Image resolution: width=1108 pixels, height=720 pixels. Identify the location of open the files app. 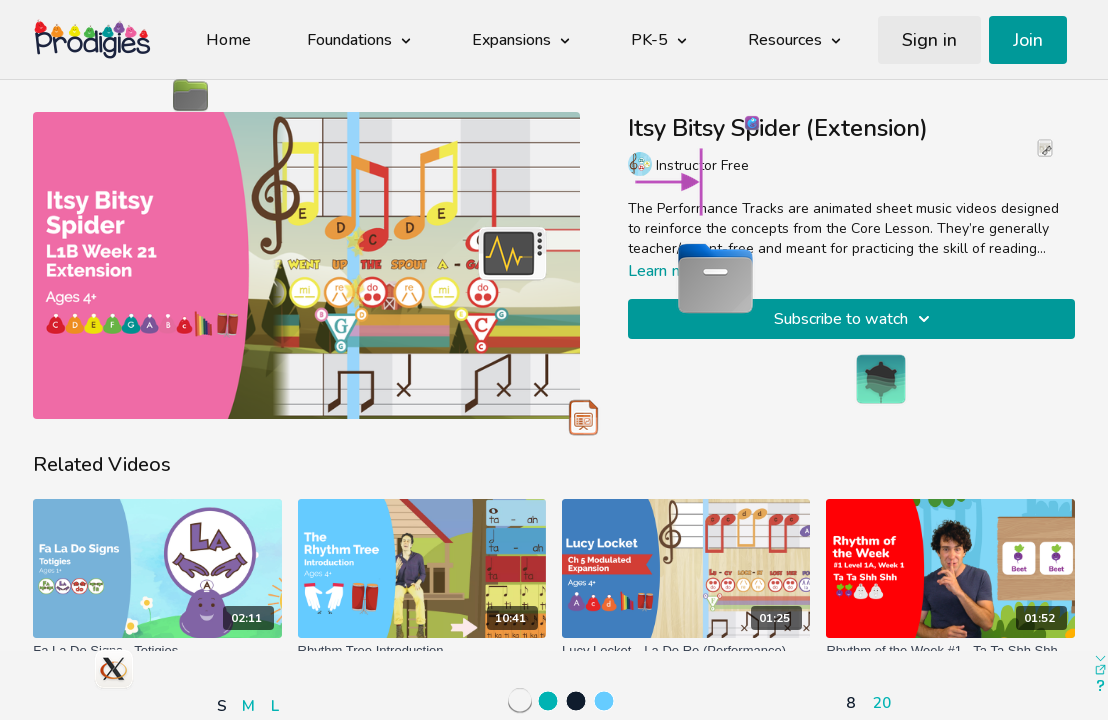
(715, 278).